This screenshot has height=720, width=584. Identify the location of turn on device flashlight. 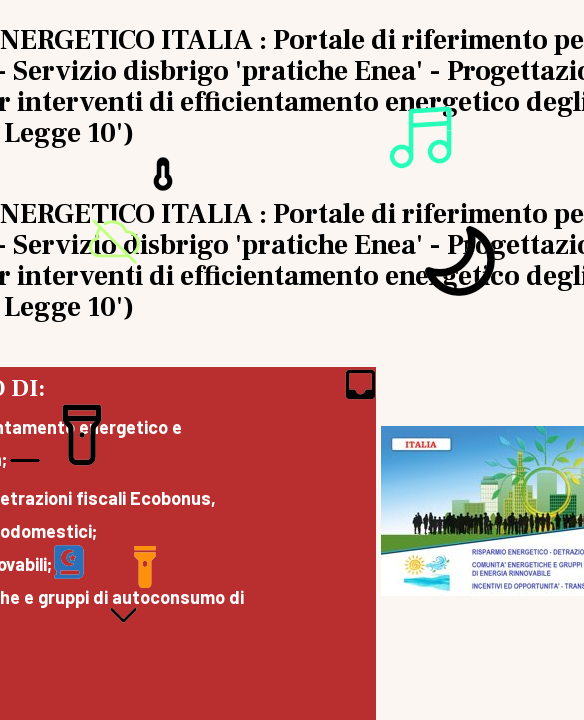
(82, 435).